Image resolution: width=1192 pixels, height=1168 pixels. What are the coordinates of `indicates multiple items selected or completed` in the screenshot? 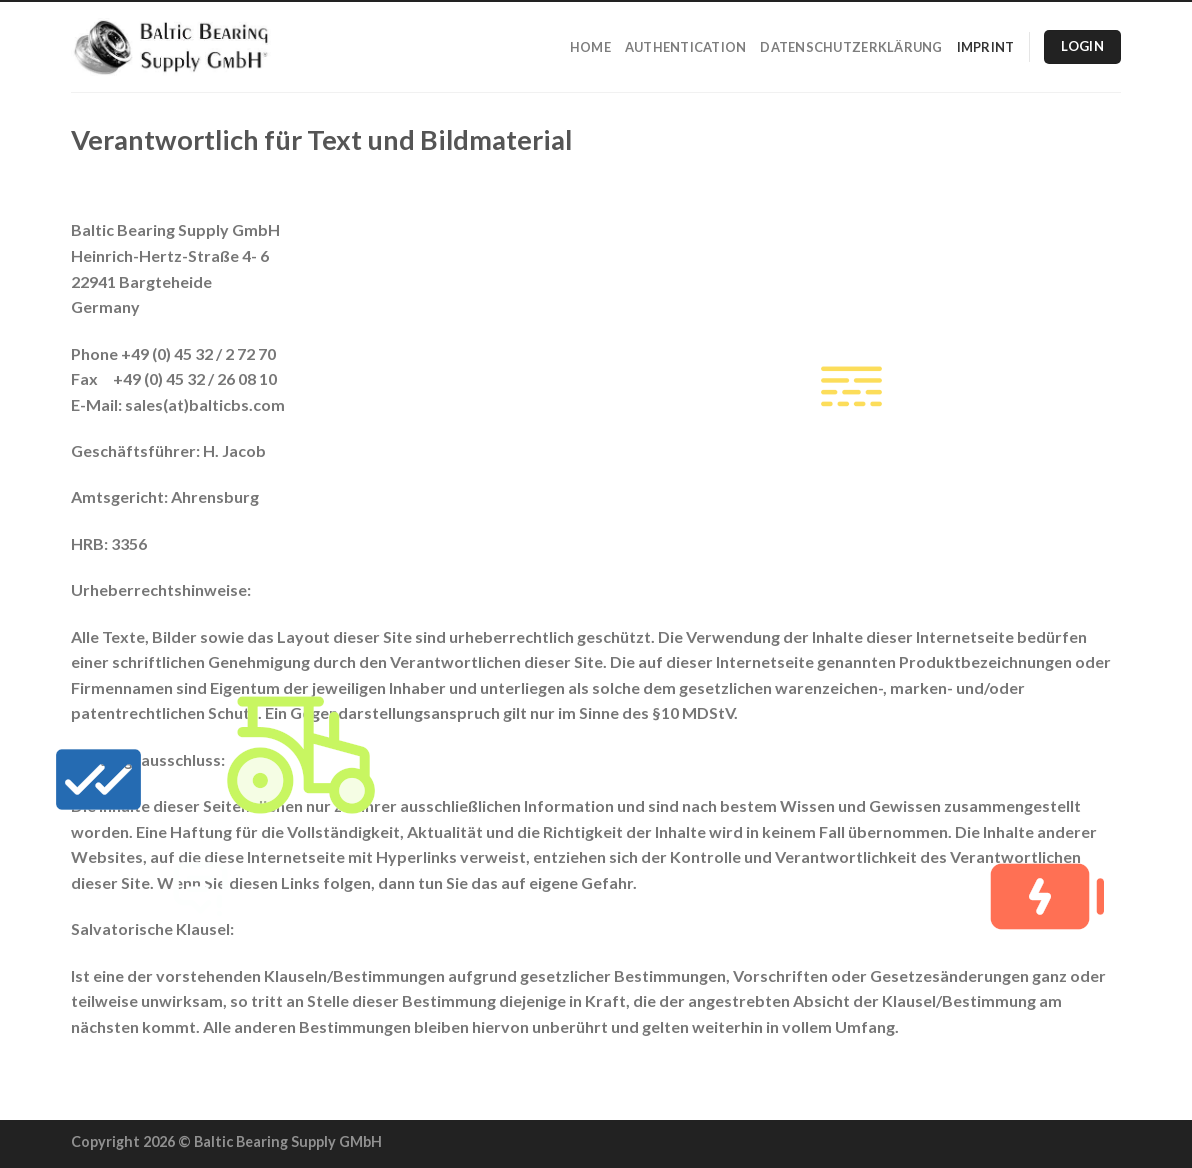 It's located at (98, 779).